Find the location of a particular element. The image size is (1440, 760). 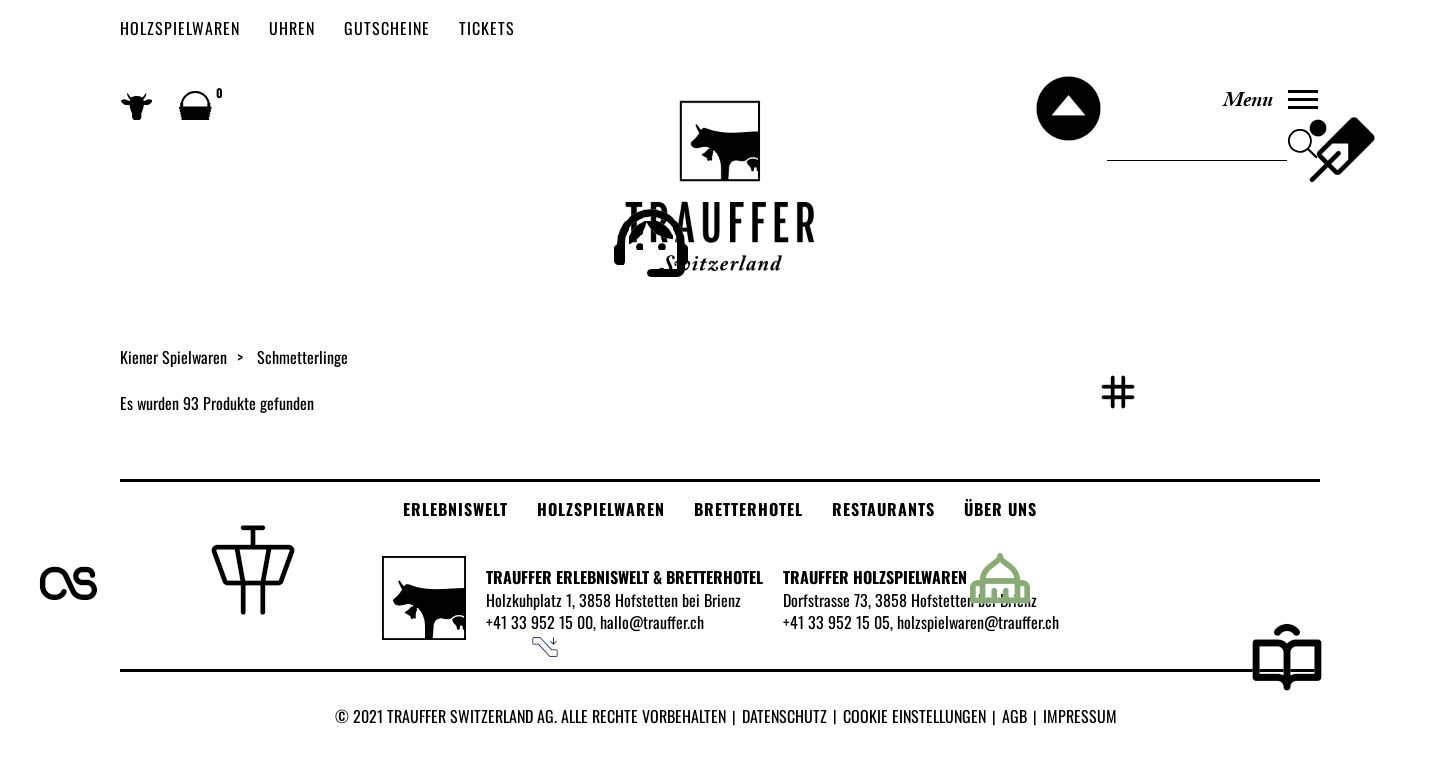

indicates escalator going down is located at coordinates (545, 647).